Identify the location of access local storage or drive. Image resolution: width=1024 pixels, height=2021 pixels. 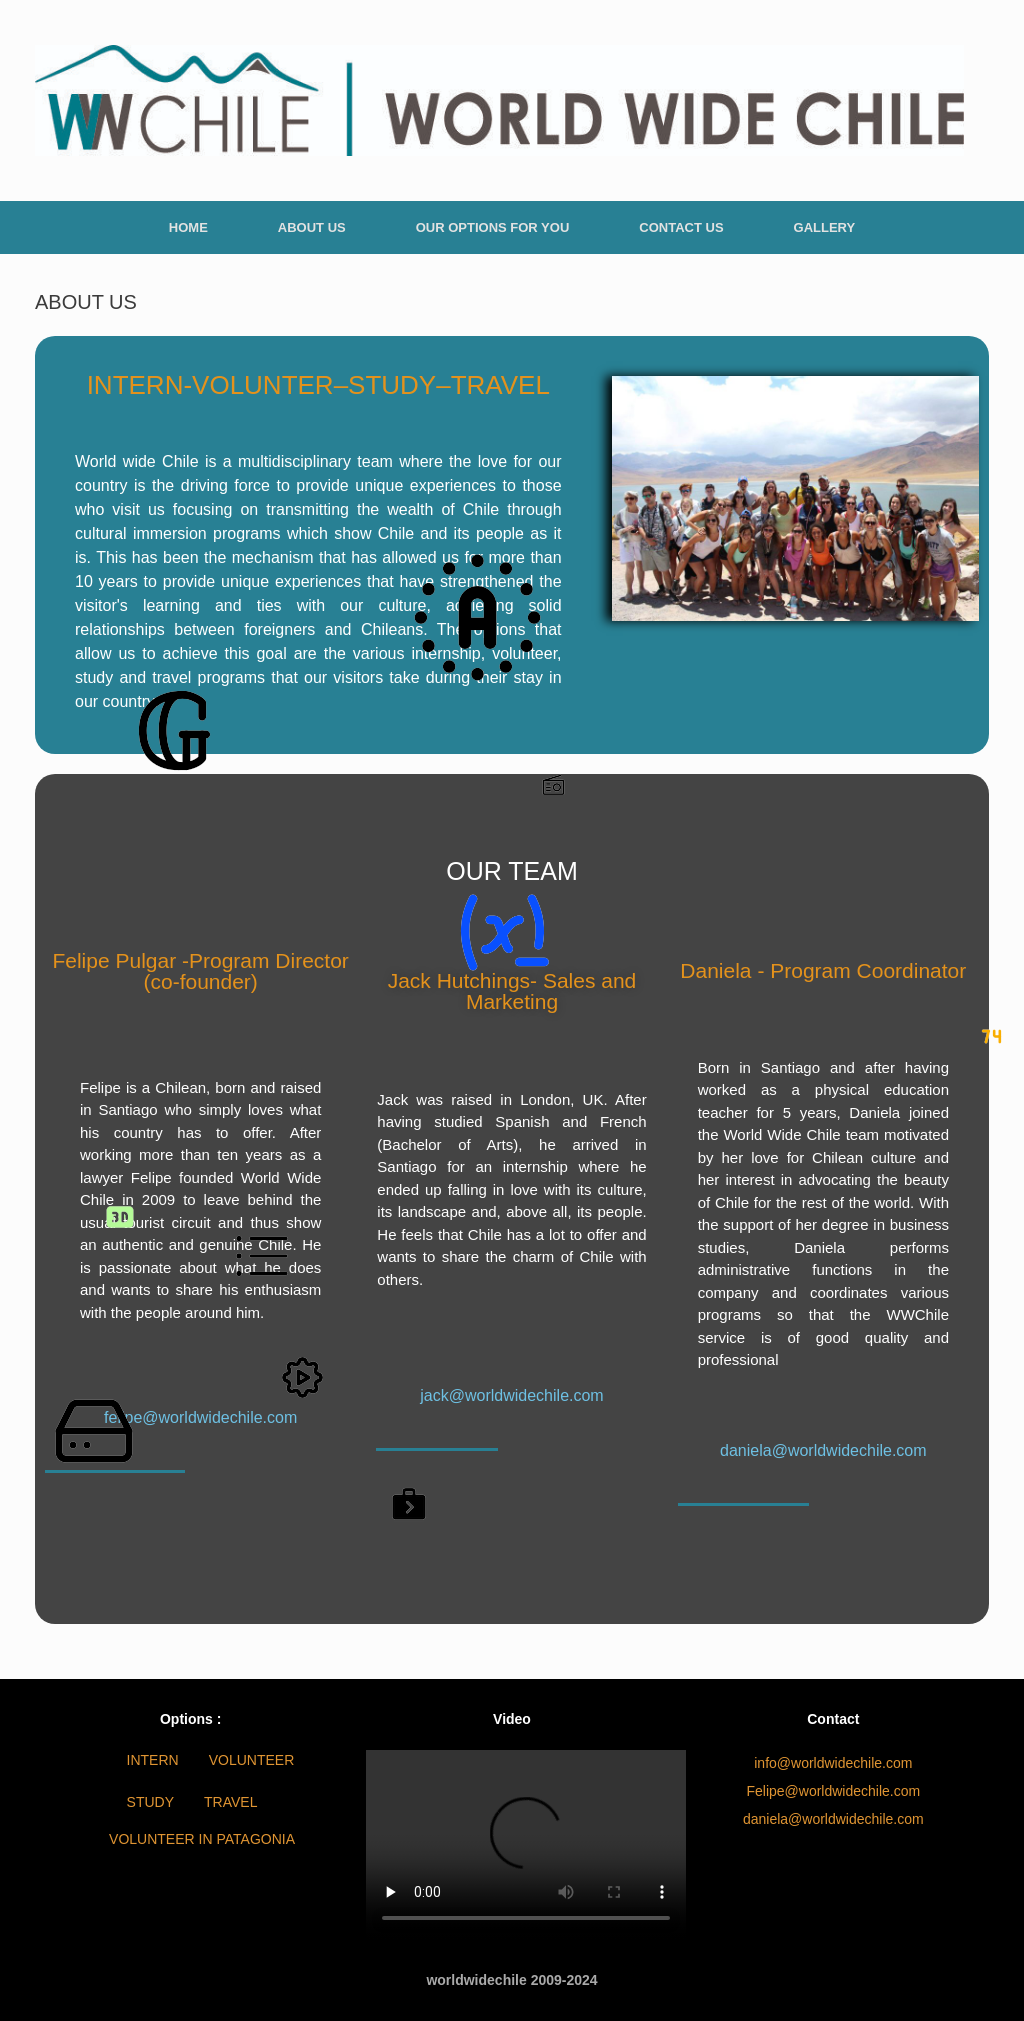
(94, 1431).